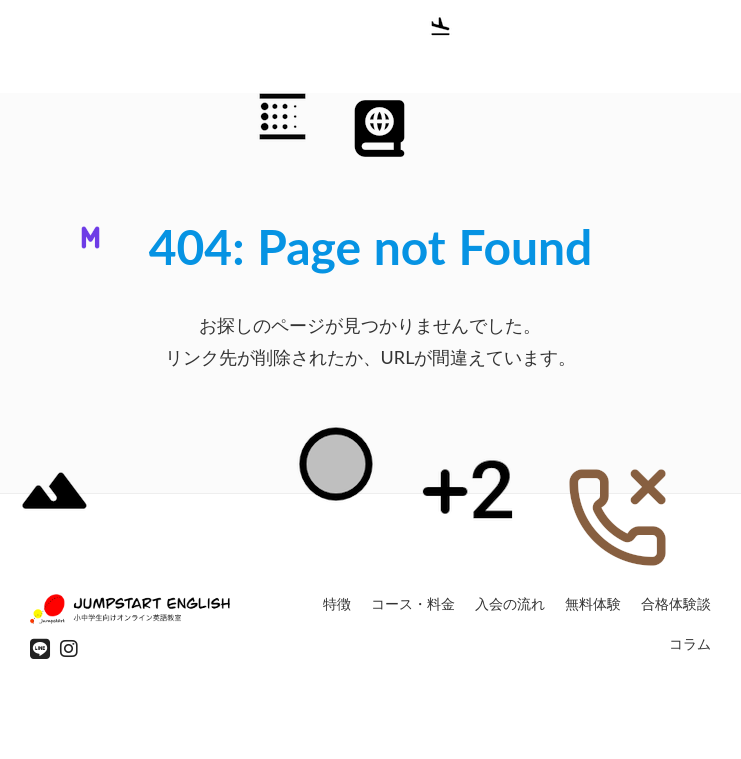  What do you see at coordinates (282, 116) in the screenshot?
I see `apply linear blur effect to image` at bounding box center [282, 116].